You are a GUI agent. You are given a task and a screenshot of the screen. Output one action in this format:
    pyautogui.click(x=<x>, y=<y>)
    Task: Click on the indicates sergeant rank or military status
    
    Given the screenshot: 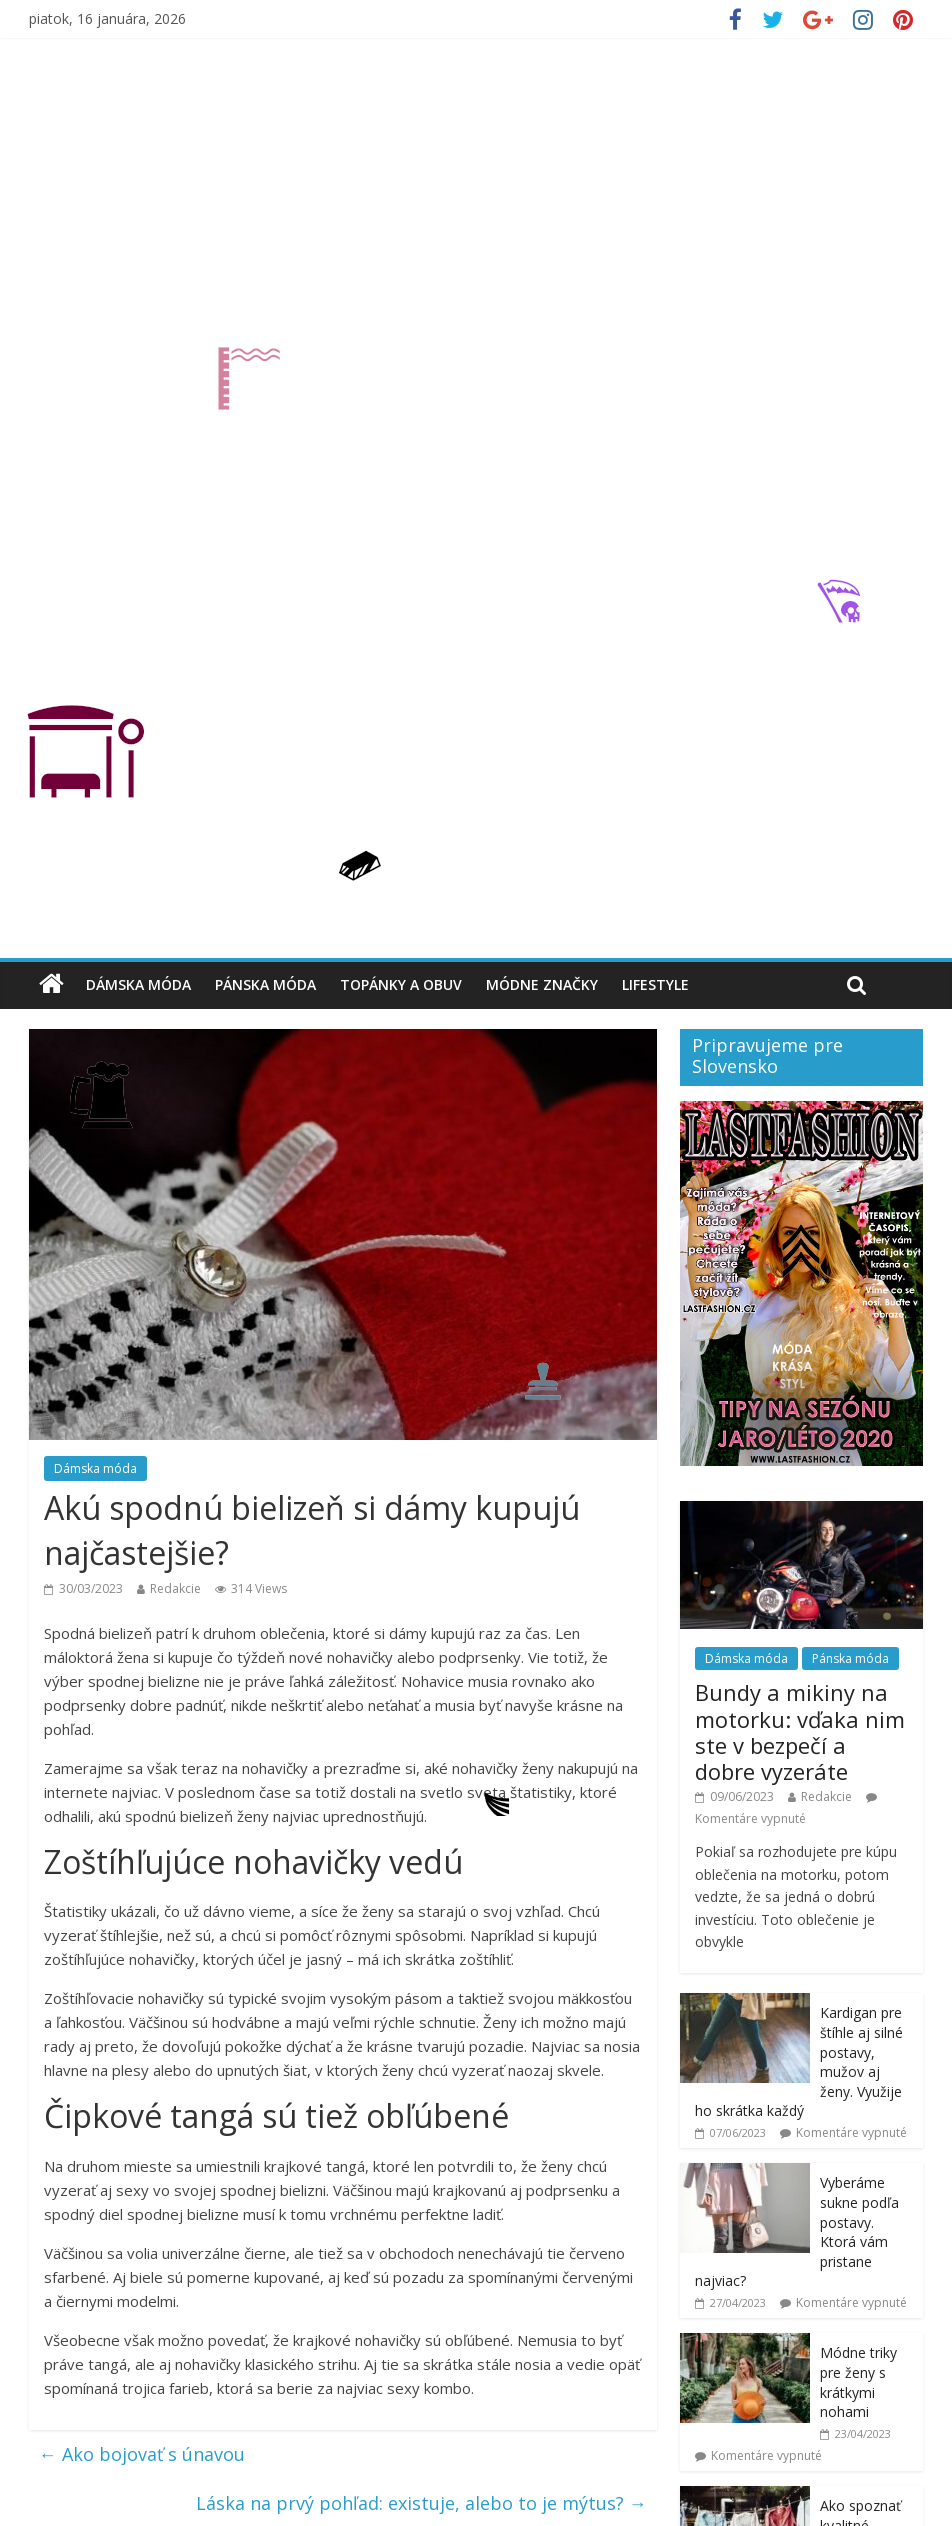 What is the action you would take?
    pyautogui.click(x=801, y=1251)
    